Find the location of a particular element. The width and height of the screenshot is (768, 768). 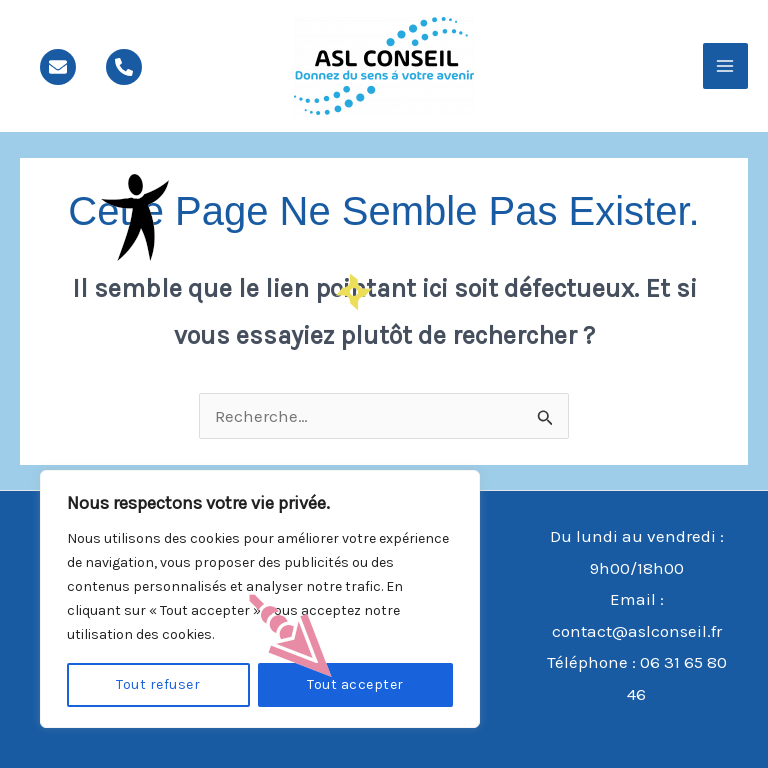

ninja or stealth game mode is located at coordinates (354, 292).